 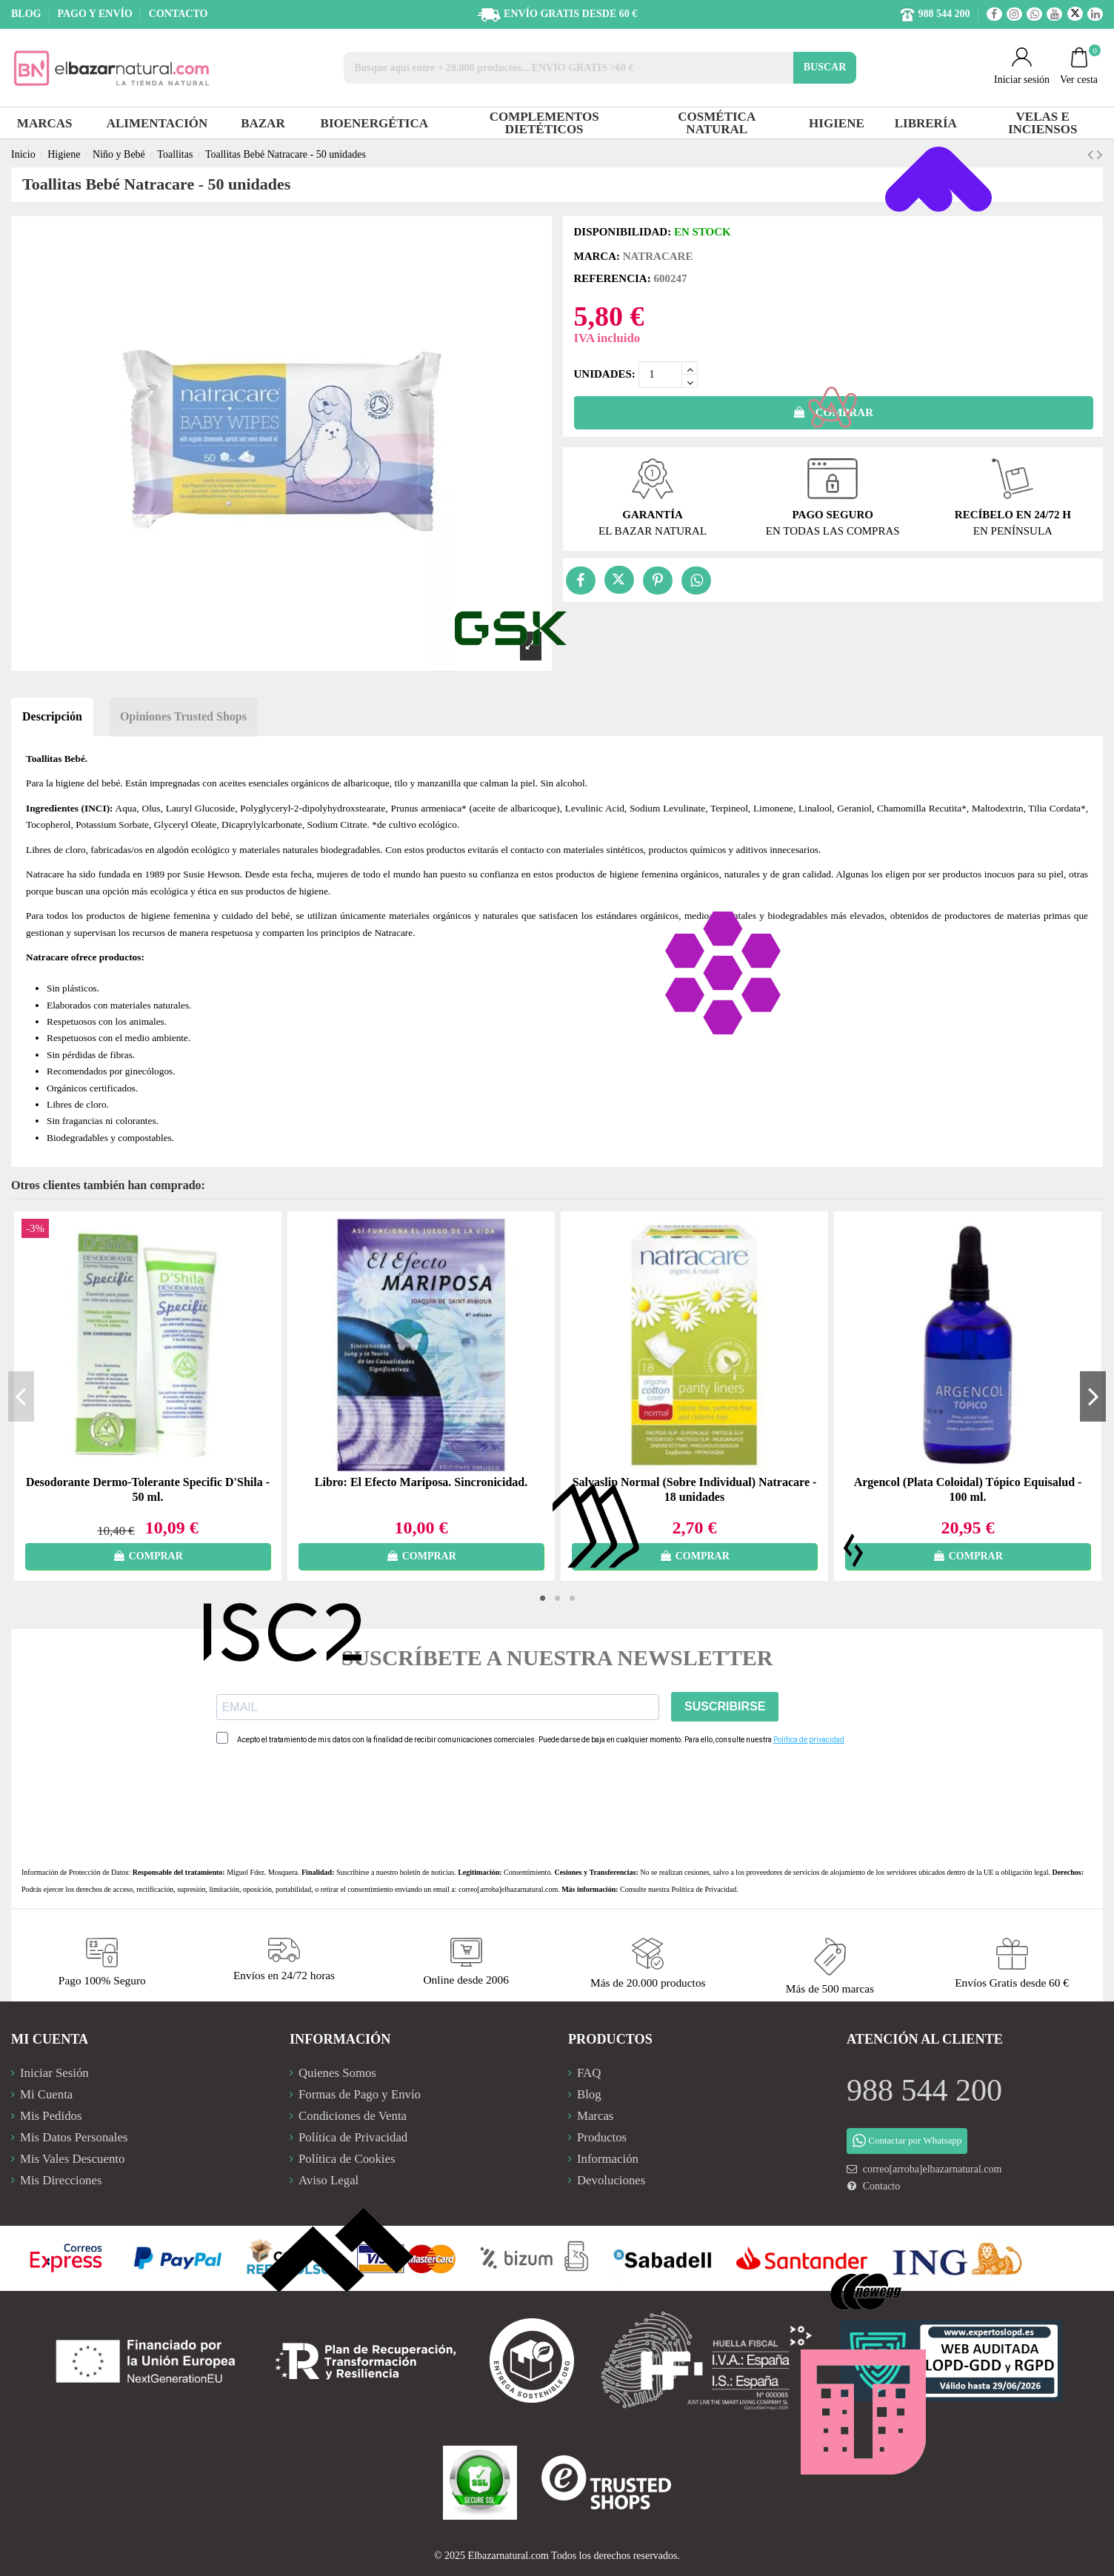 I want to click on ISC² official logo, so click(x=282, y=1632).